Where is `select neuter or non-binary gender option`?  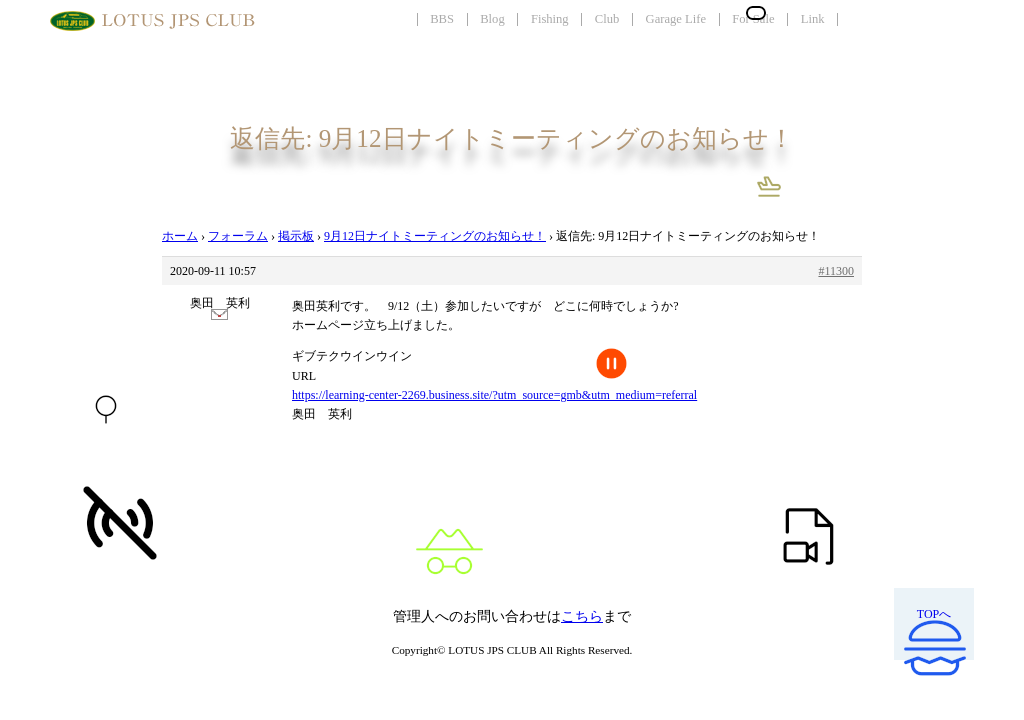 select neuter or non-binary gender option is located at coordinates (106, 409).